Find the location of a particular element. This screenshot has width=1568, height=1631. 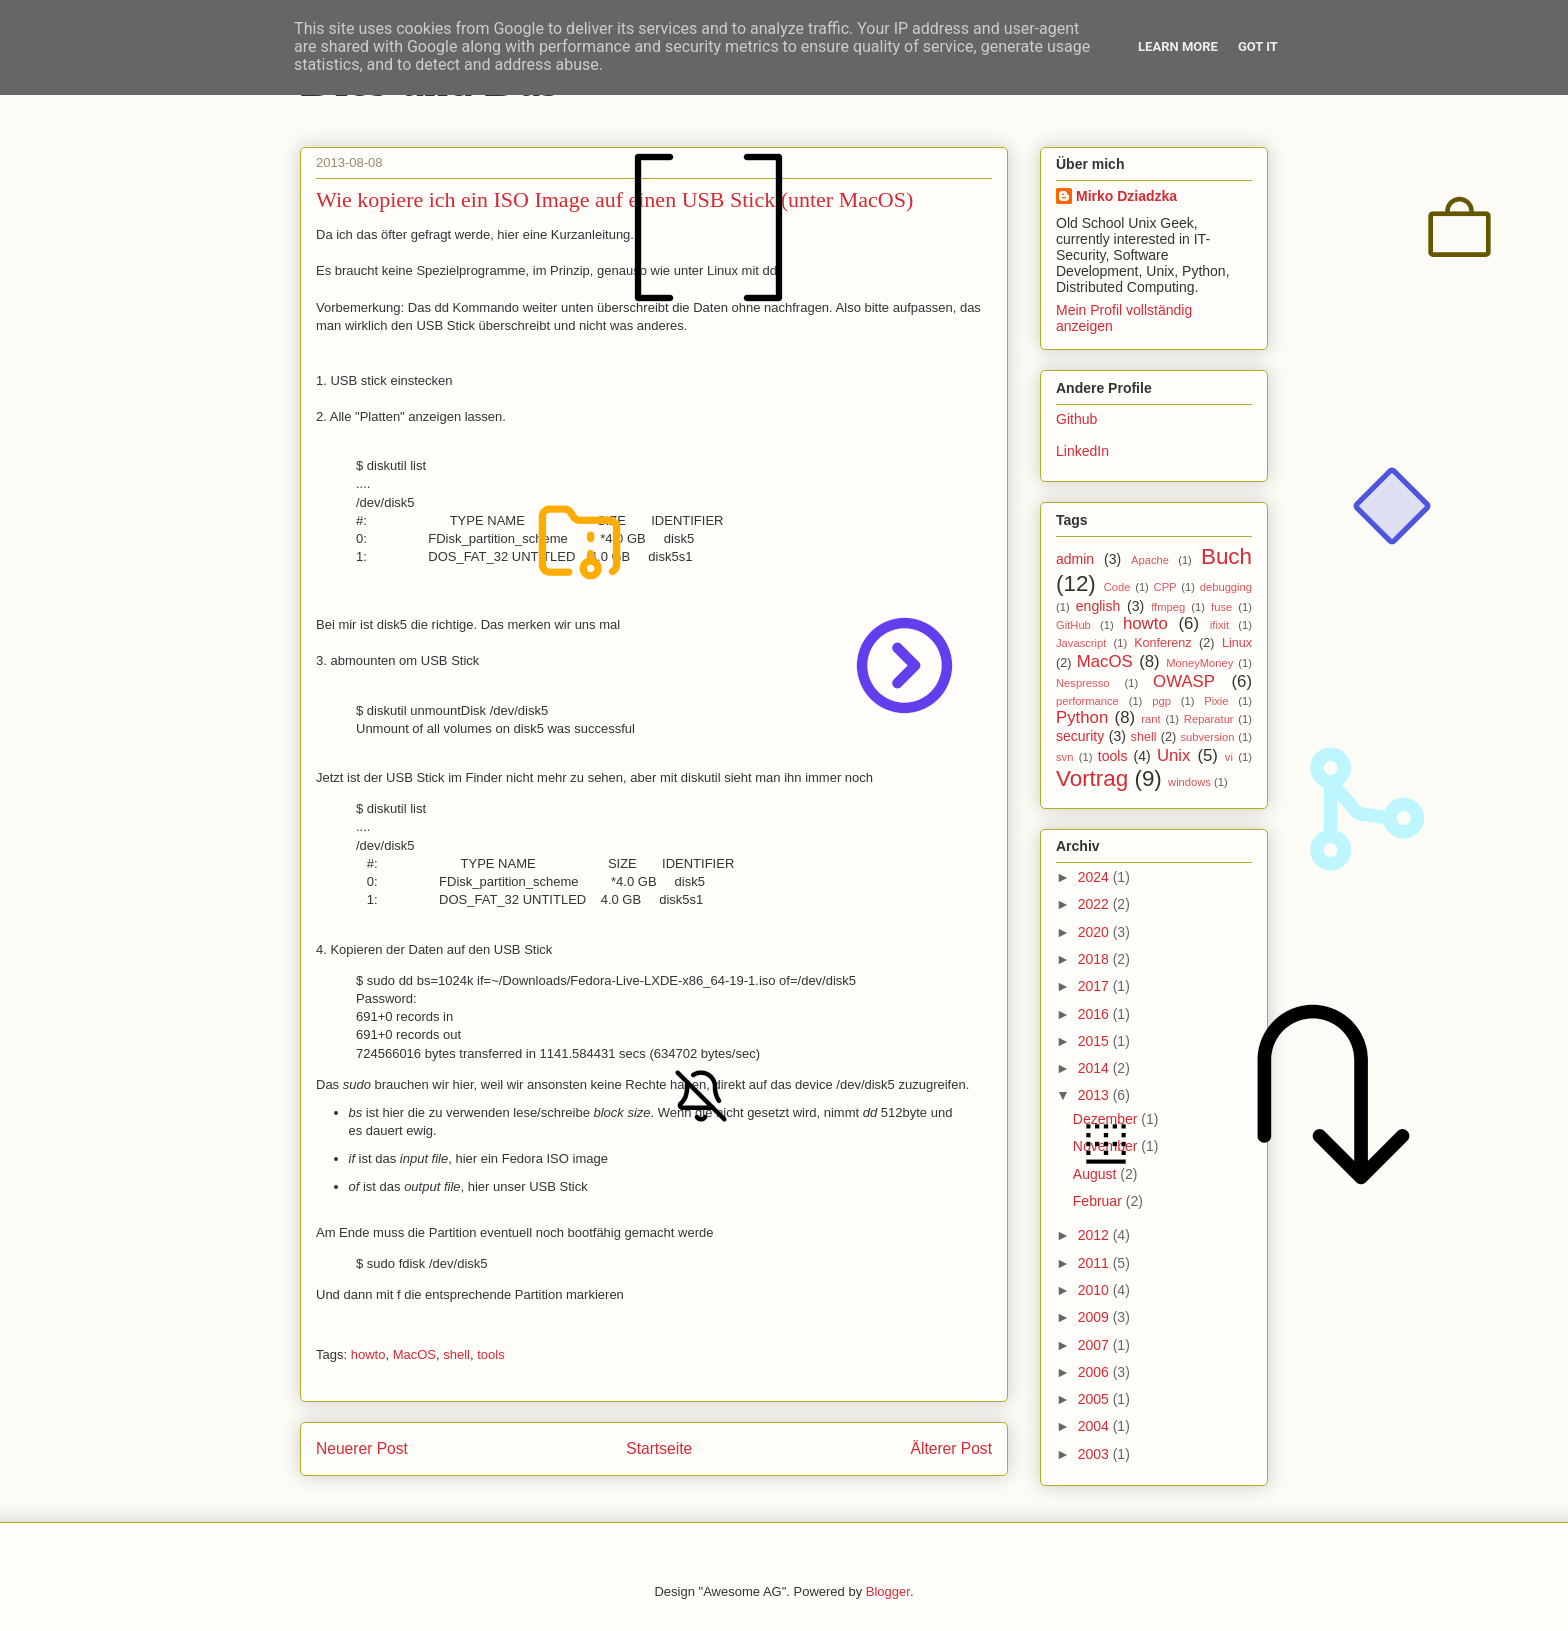

access archived files or folders is located at coordinates (579, 542).